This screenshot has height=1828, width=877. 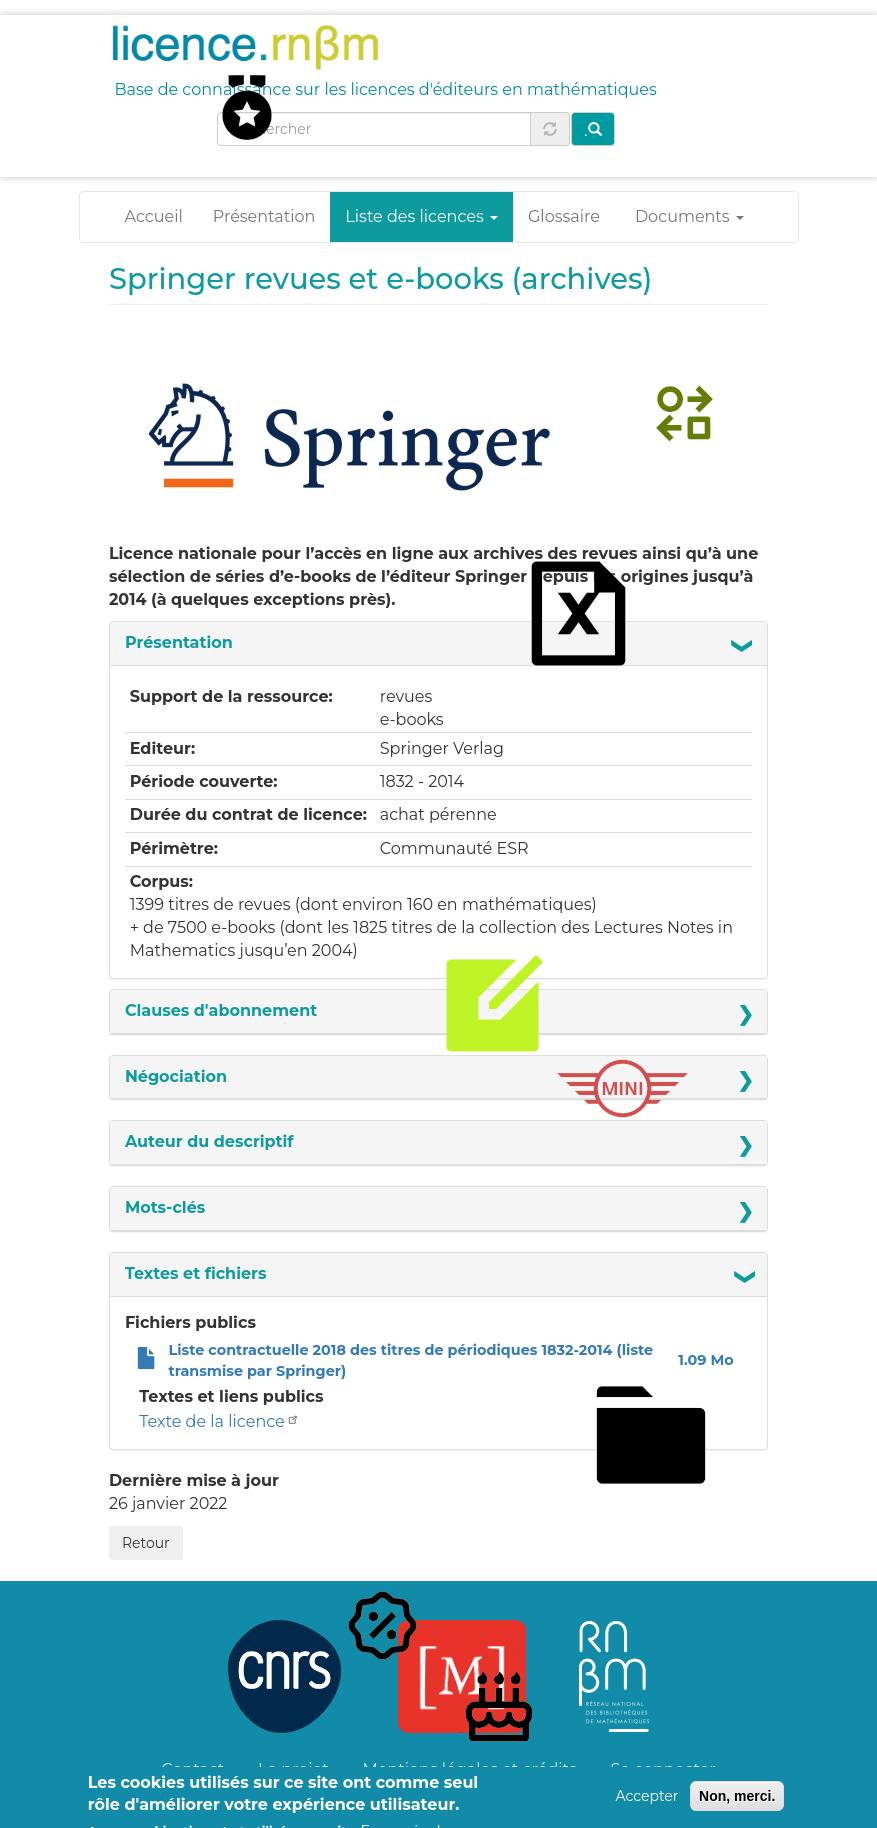 I want to click on view available discounts or promotions, so click(x=382, y=1625).